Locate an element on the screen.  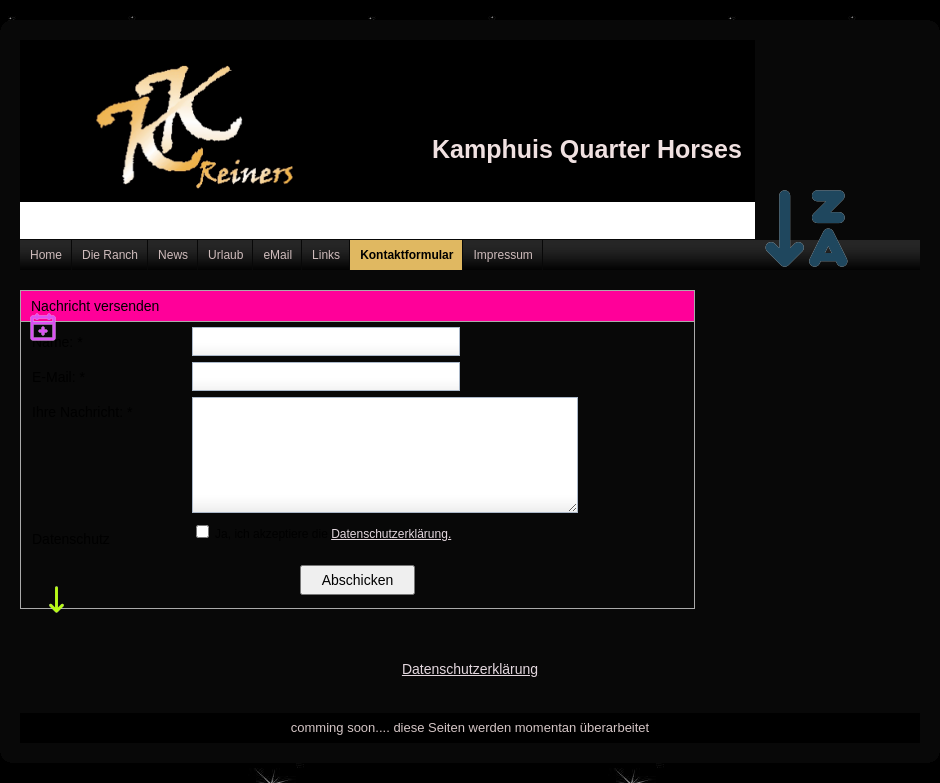
scroll down or view more content is located at coordinates (56, 599).